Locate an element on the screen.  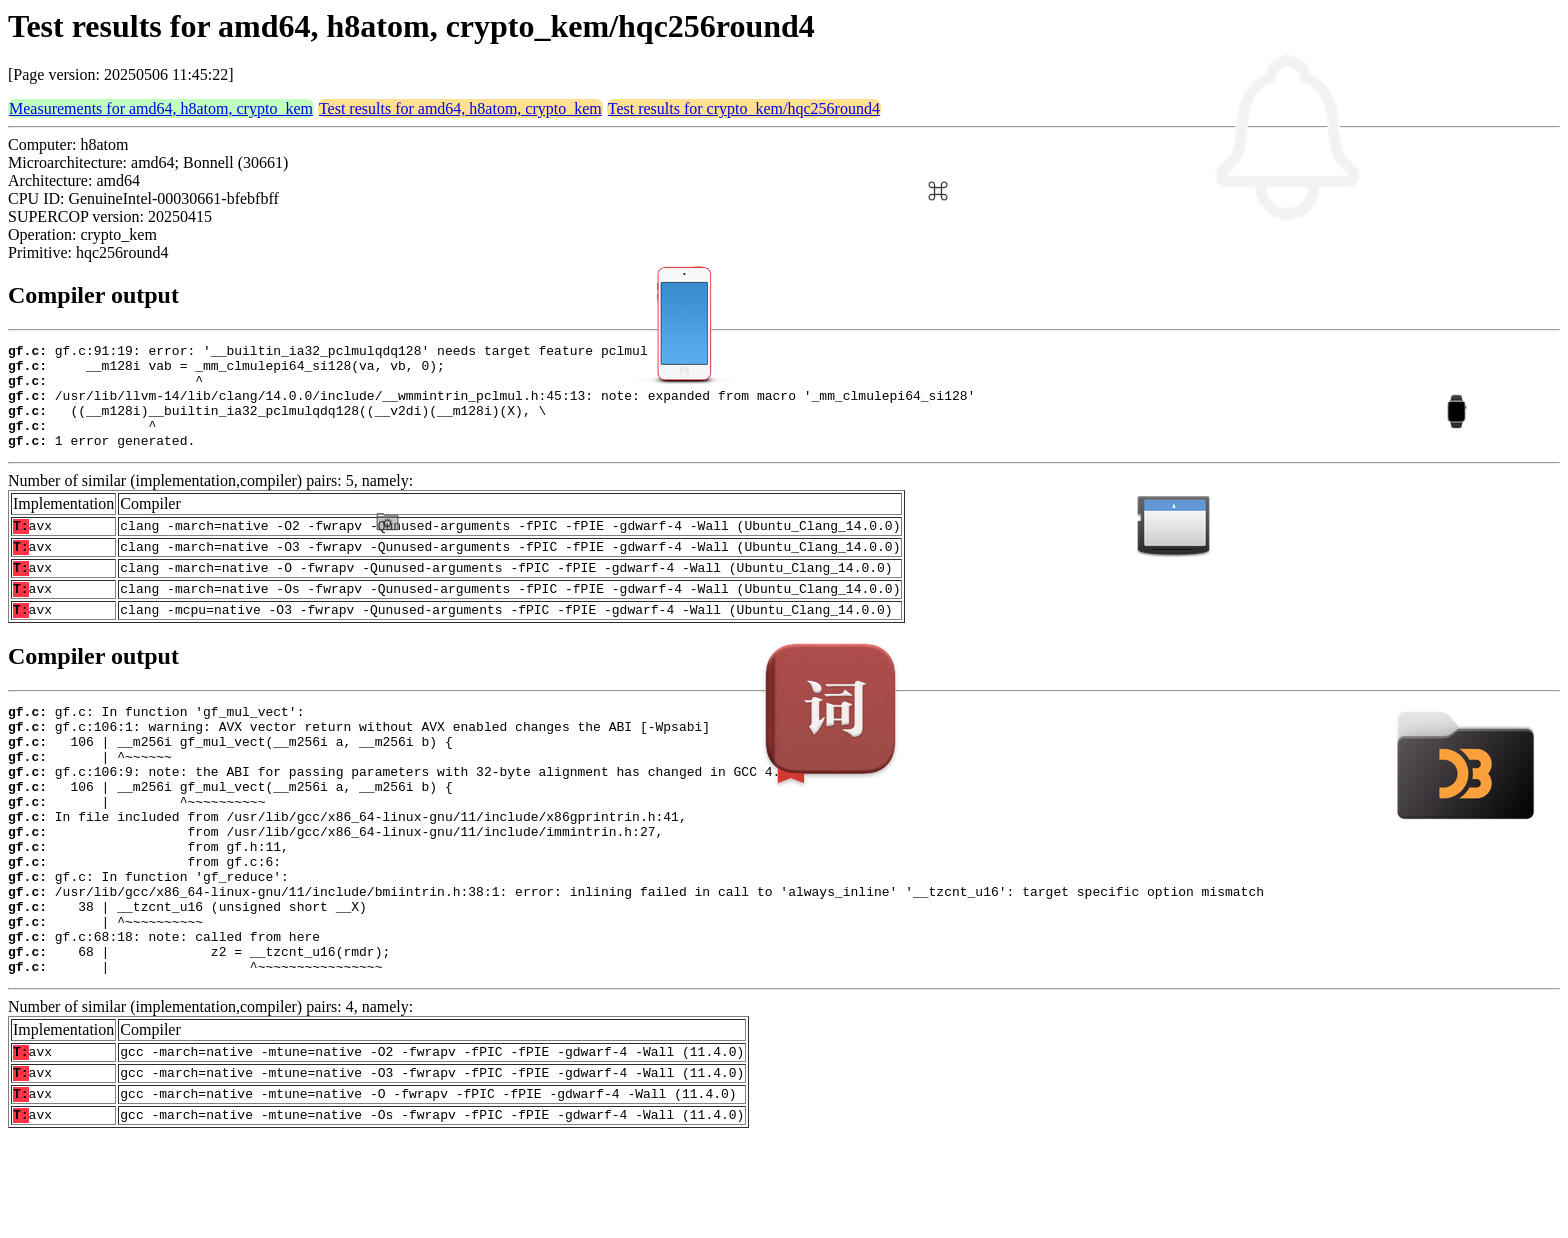
access smart folder with automated mail rules is located at coordinates (387, 521).